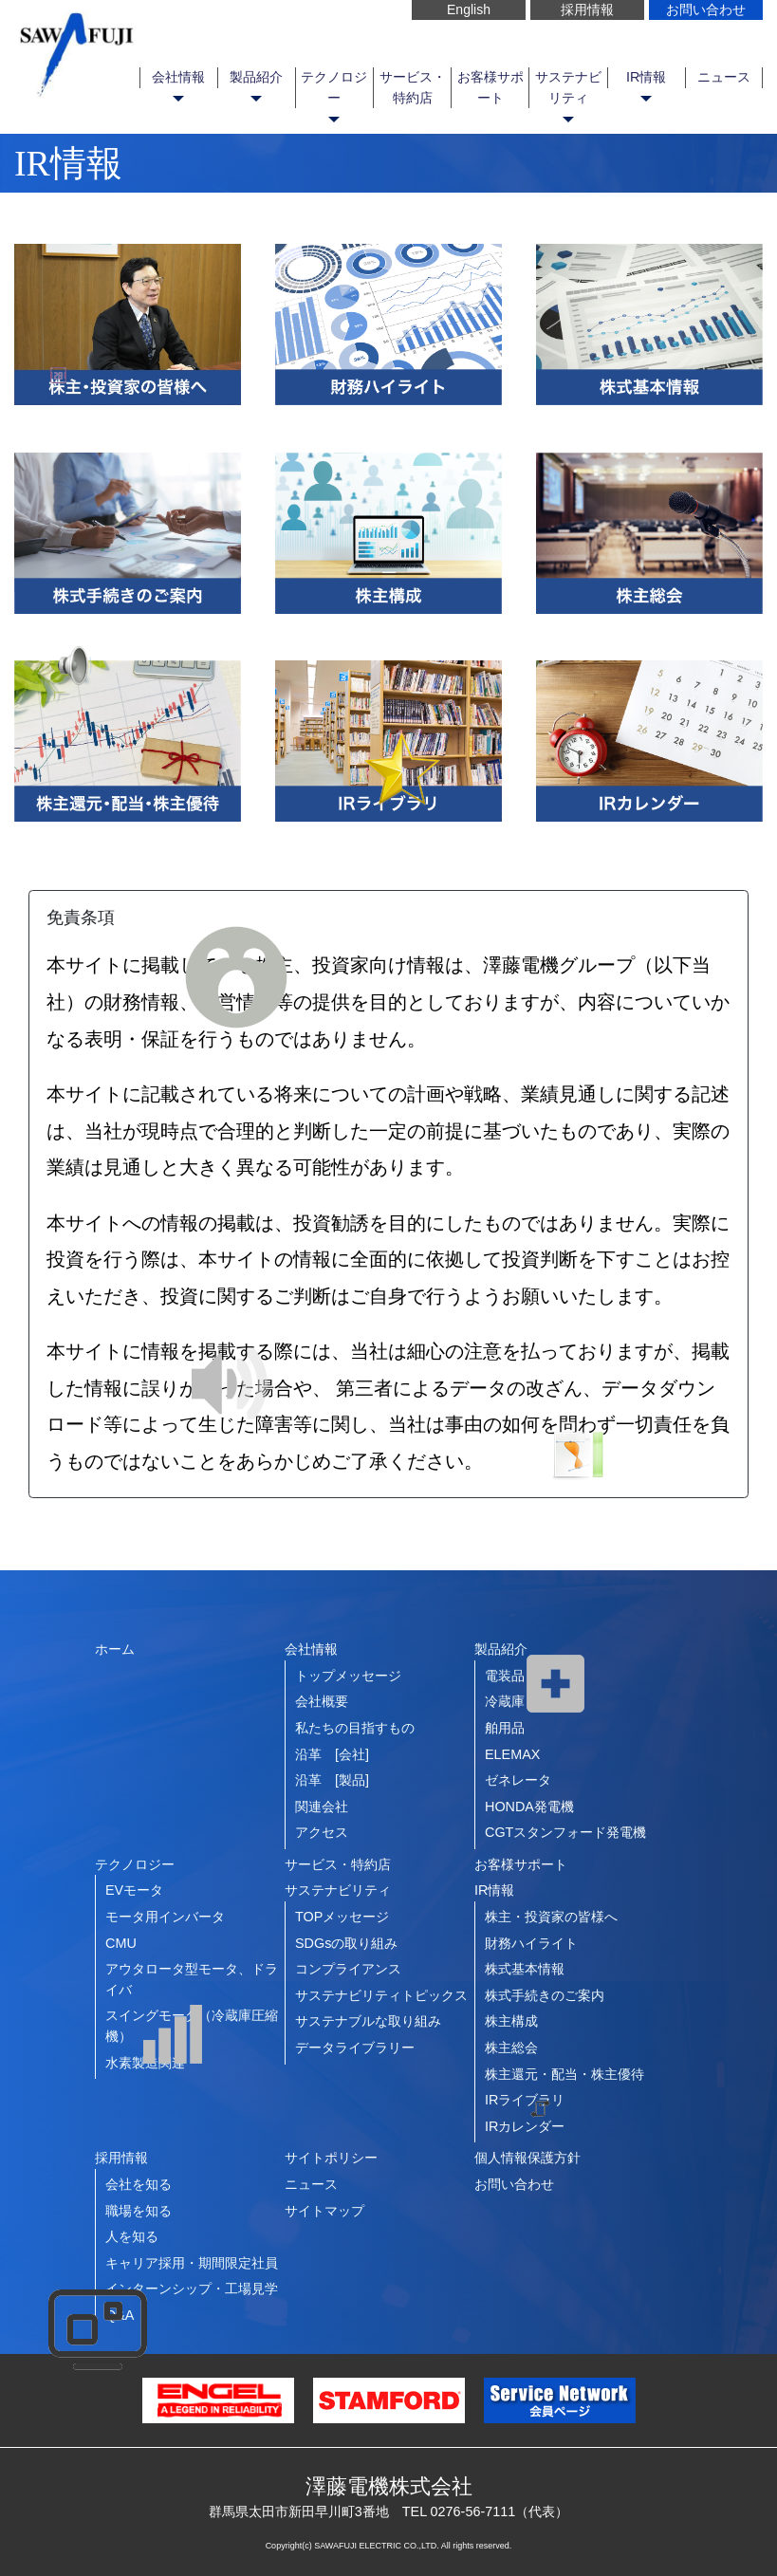 This screenshot has height=2576, width=777. What do you see at coordinates (58, 375) in the screenshot?
I see `open the calendar app` at bounding box center [58, 375].